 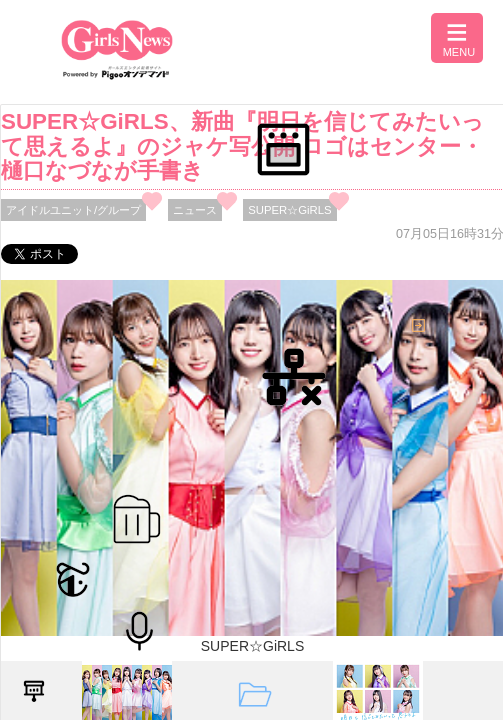 What do you see at coordinates (34, 690) in the screenshot?
I see `view presentation with charts` at bounding box center [34, 690].